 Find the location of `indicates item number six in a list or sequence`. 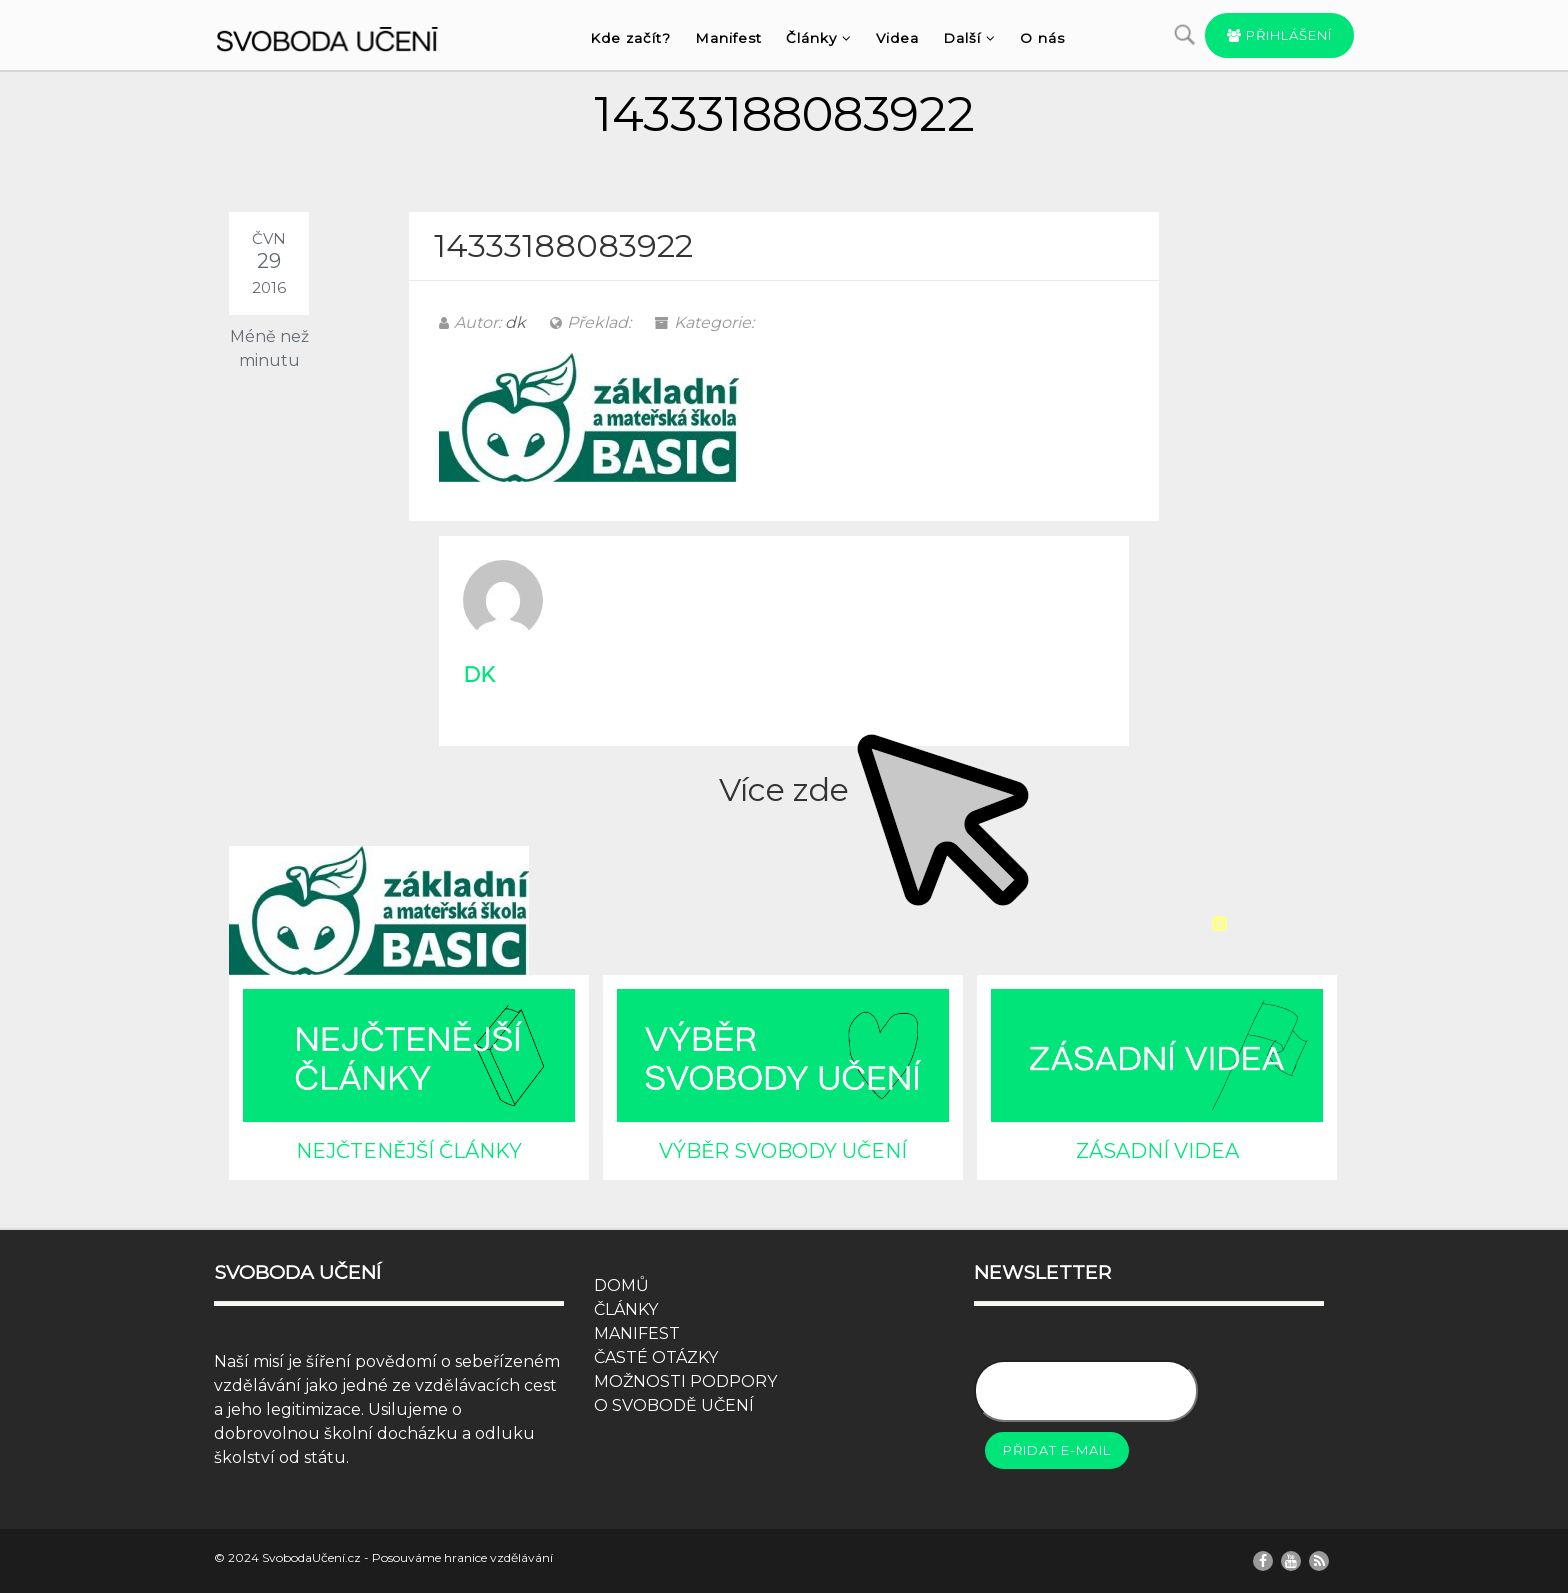

indicates item number six in a list or sequence is located at coordinates (1219, 923).